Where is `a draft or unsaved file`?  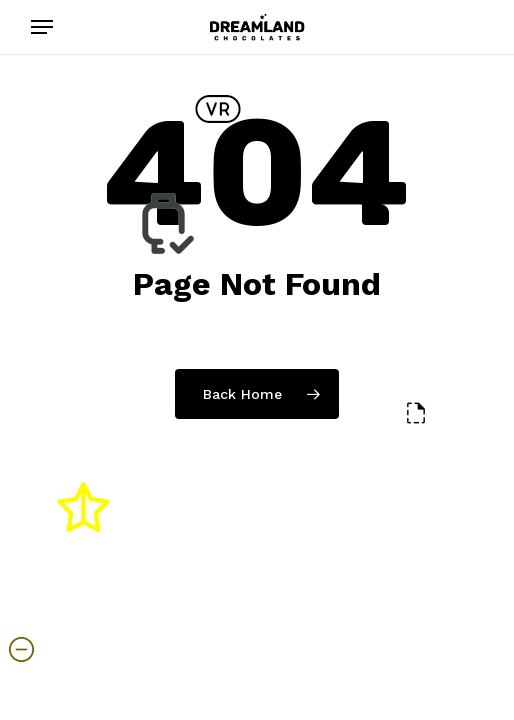 a draft or unsaved file is located at coordinates (416, 413).